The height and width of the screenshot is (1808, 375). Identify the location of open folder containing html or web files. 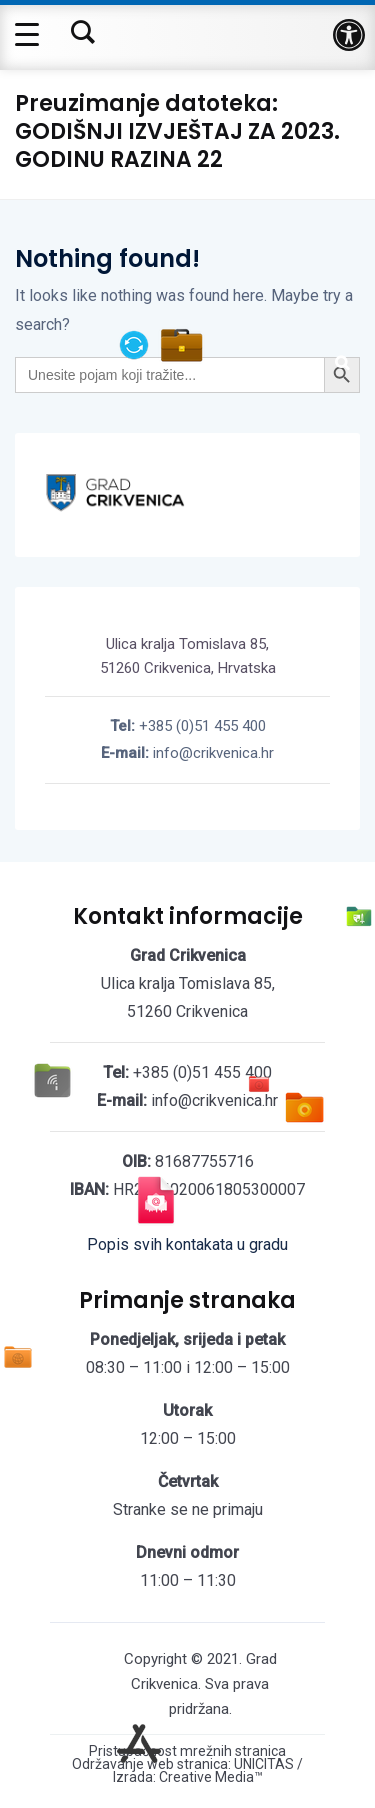
(18, 1357).